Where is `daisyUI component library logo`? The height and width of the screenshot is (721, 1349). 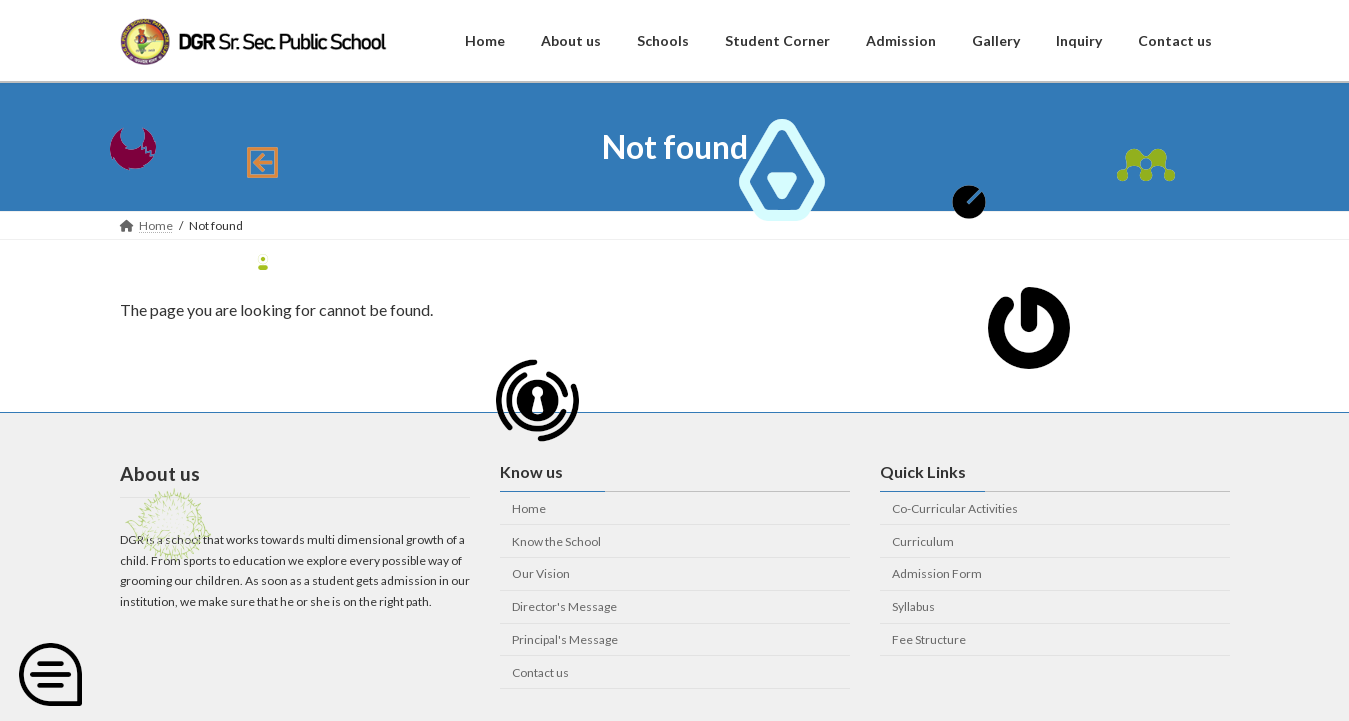 daisyUI component library logo is located at coordinates (263, 262).